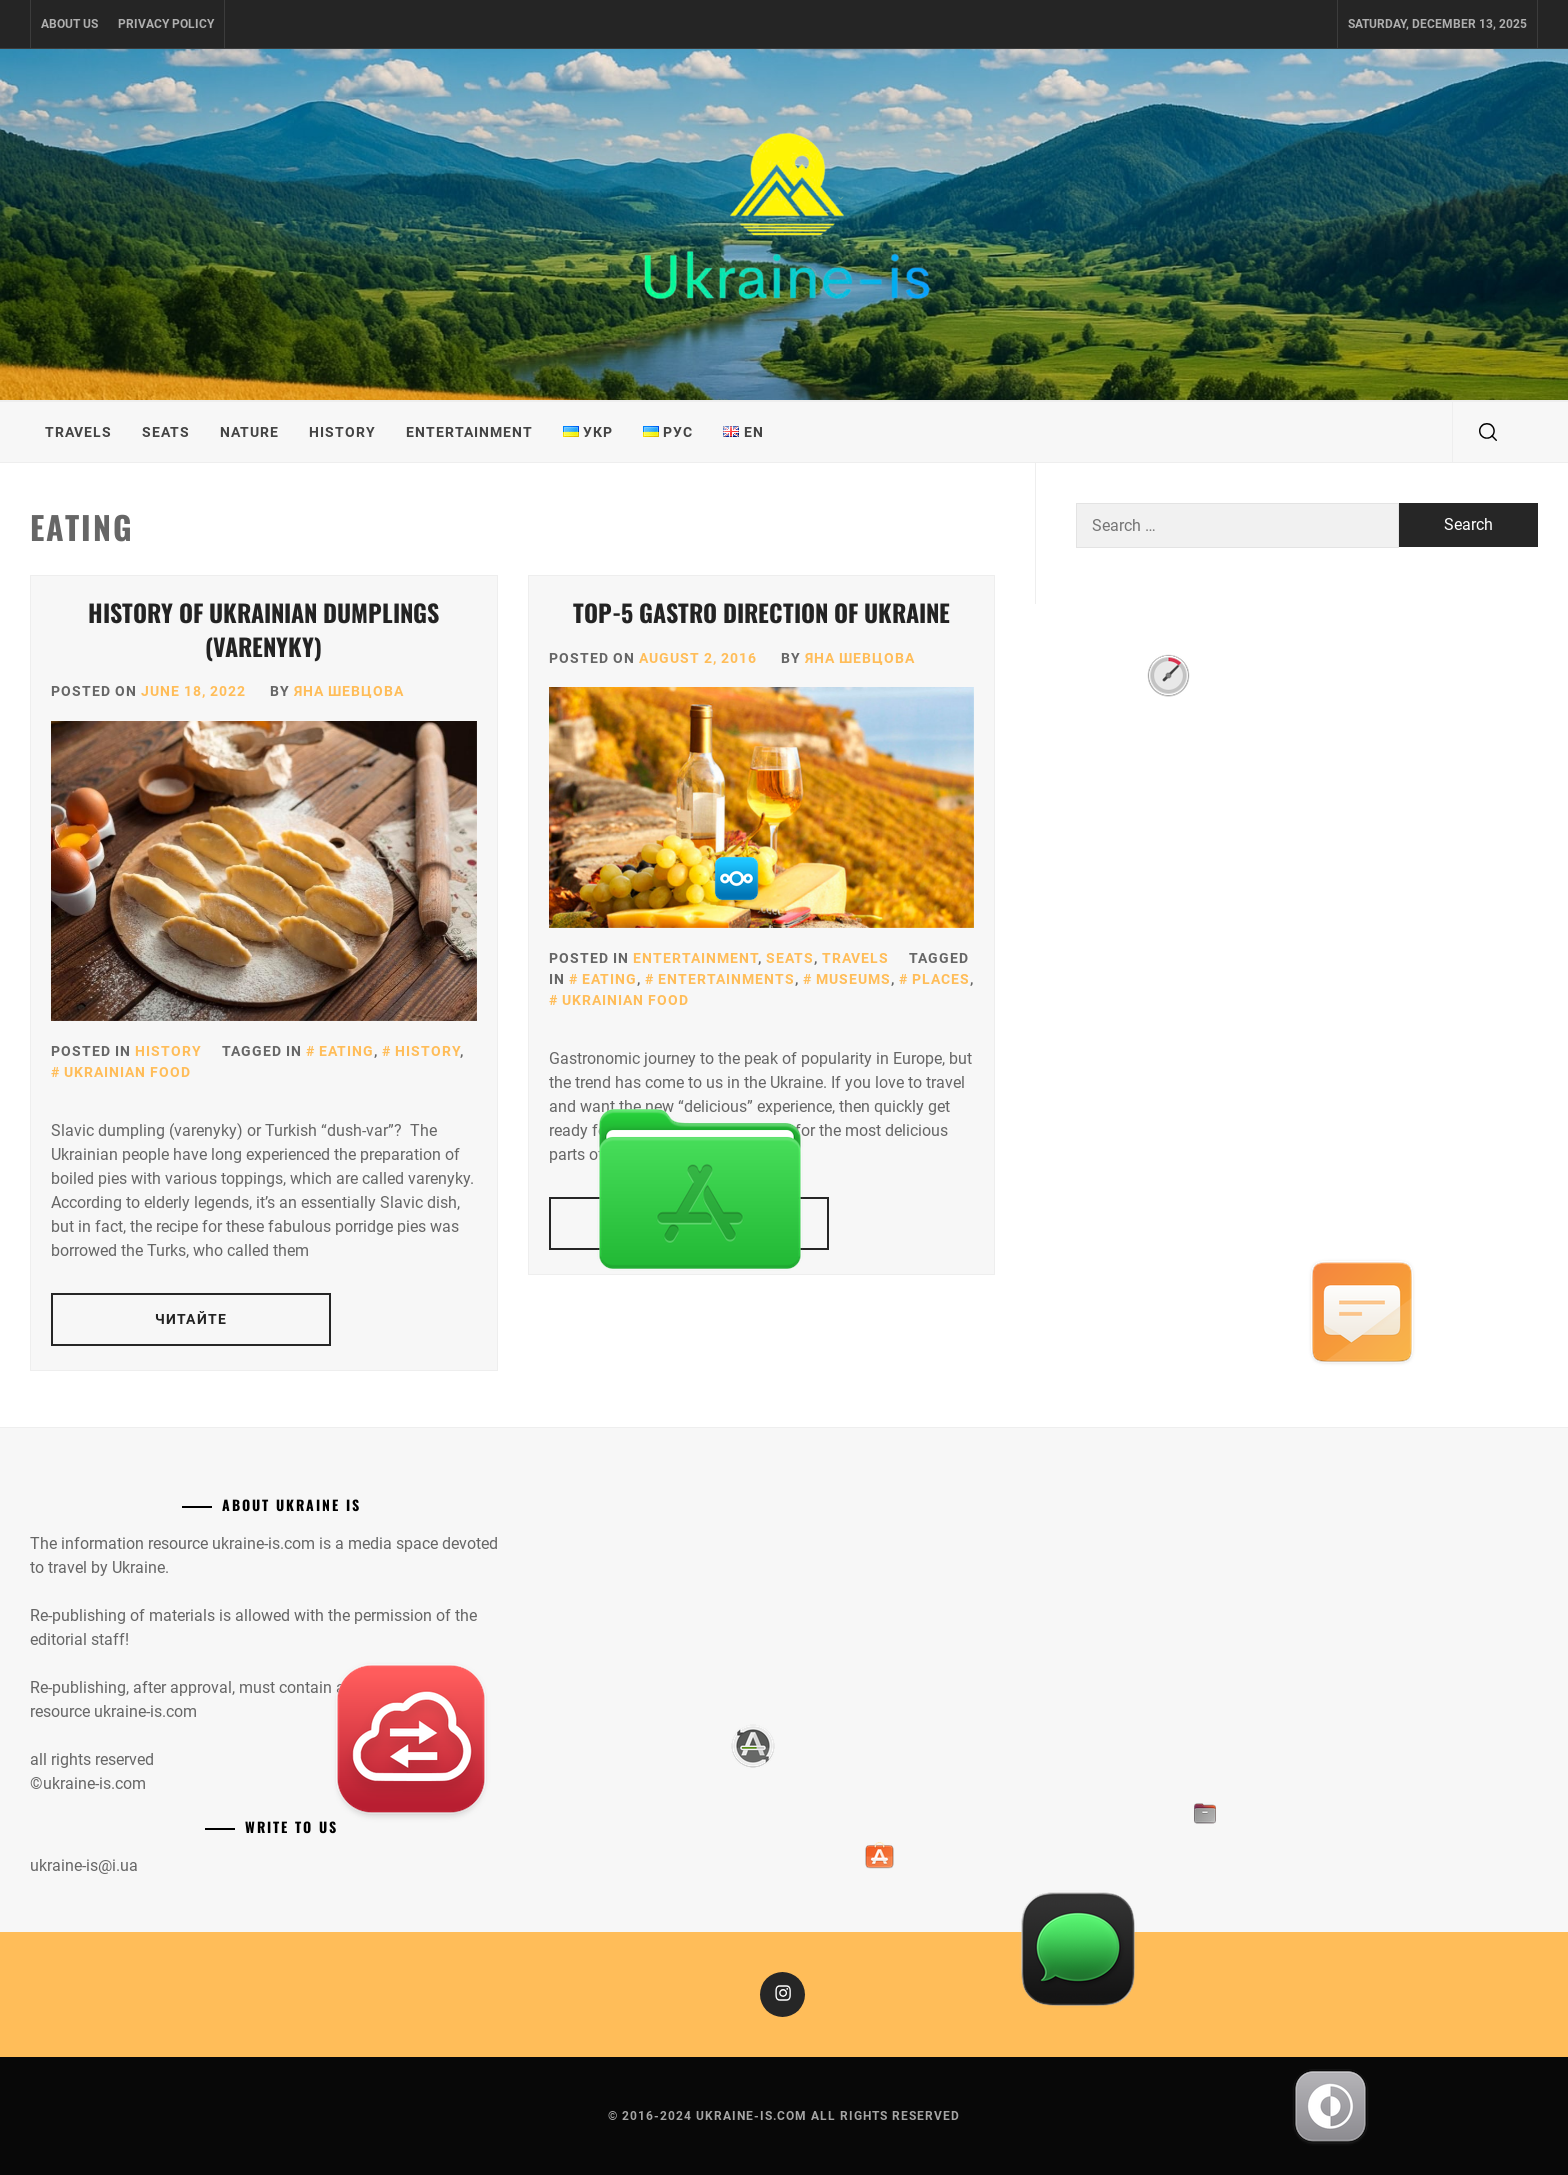 Image resolution: width=1568 pixels, height=2175 pixels. Describe the element at coordinates (1330, 2107) in the screenshot. I see `customize application appearance settings` at that location.